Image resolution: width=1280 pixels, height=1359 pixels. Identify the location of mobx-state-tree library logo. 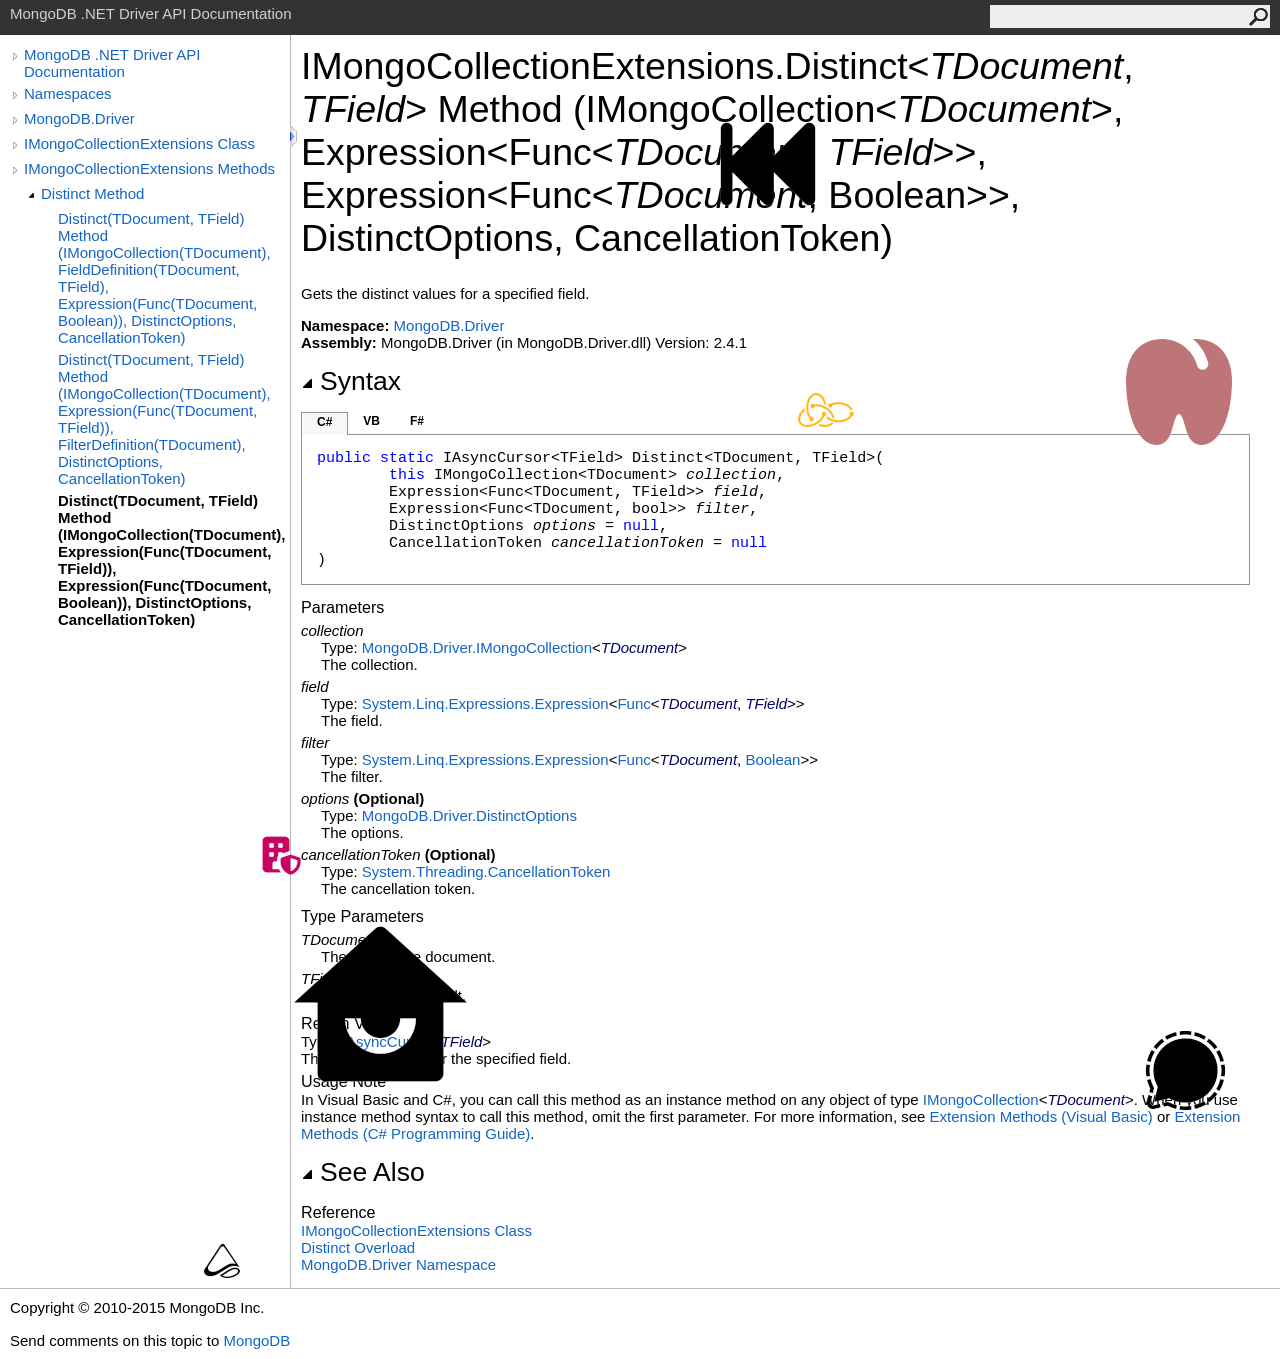
(222, 1261).